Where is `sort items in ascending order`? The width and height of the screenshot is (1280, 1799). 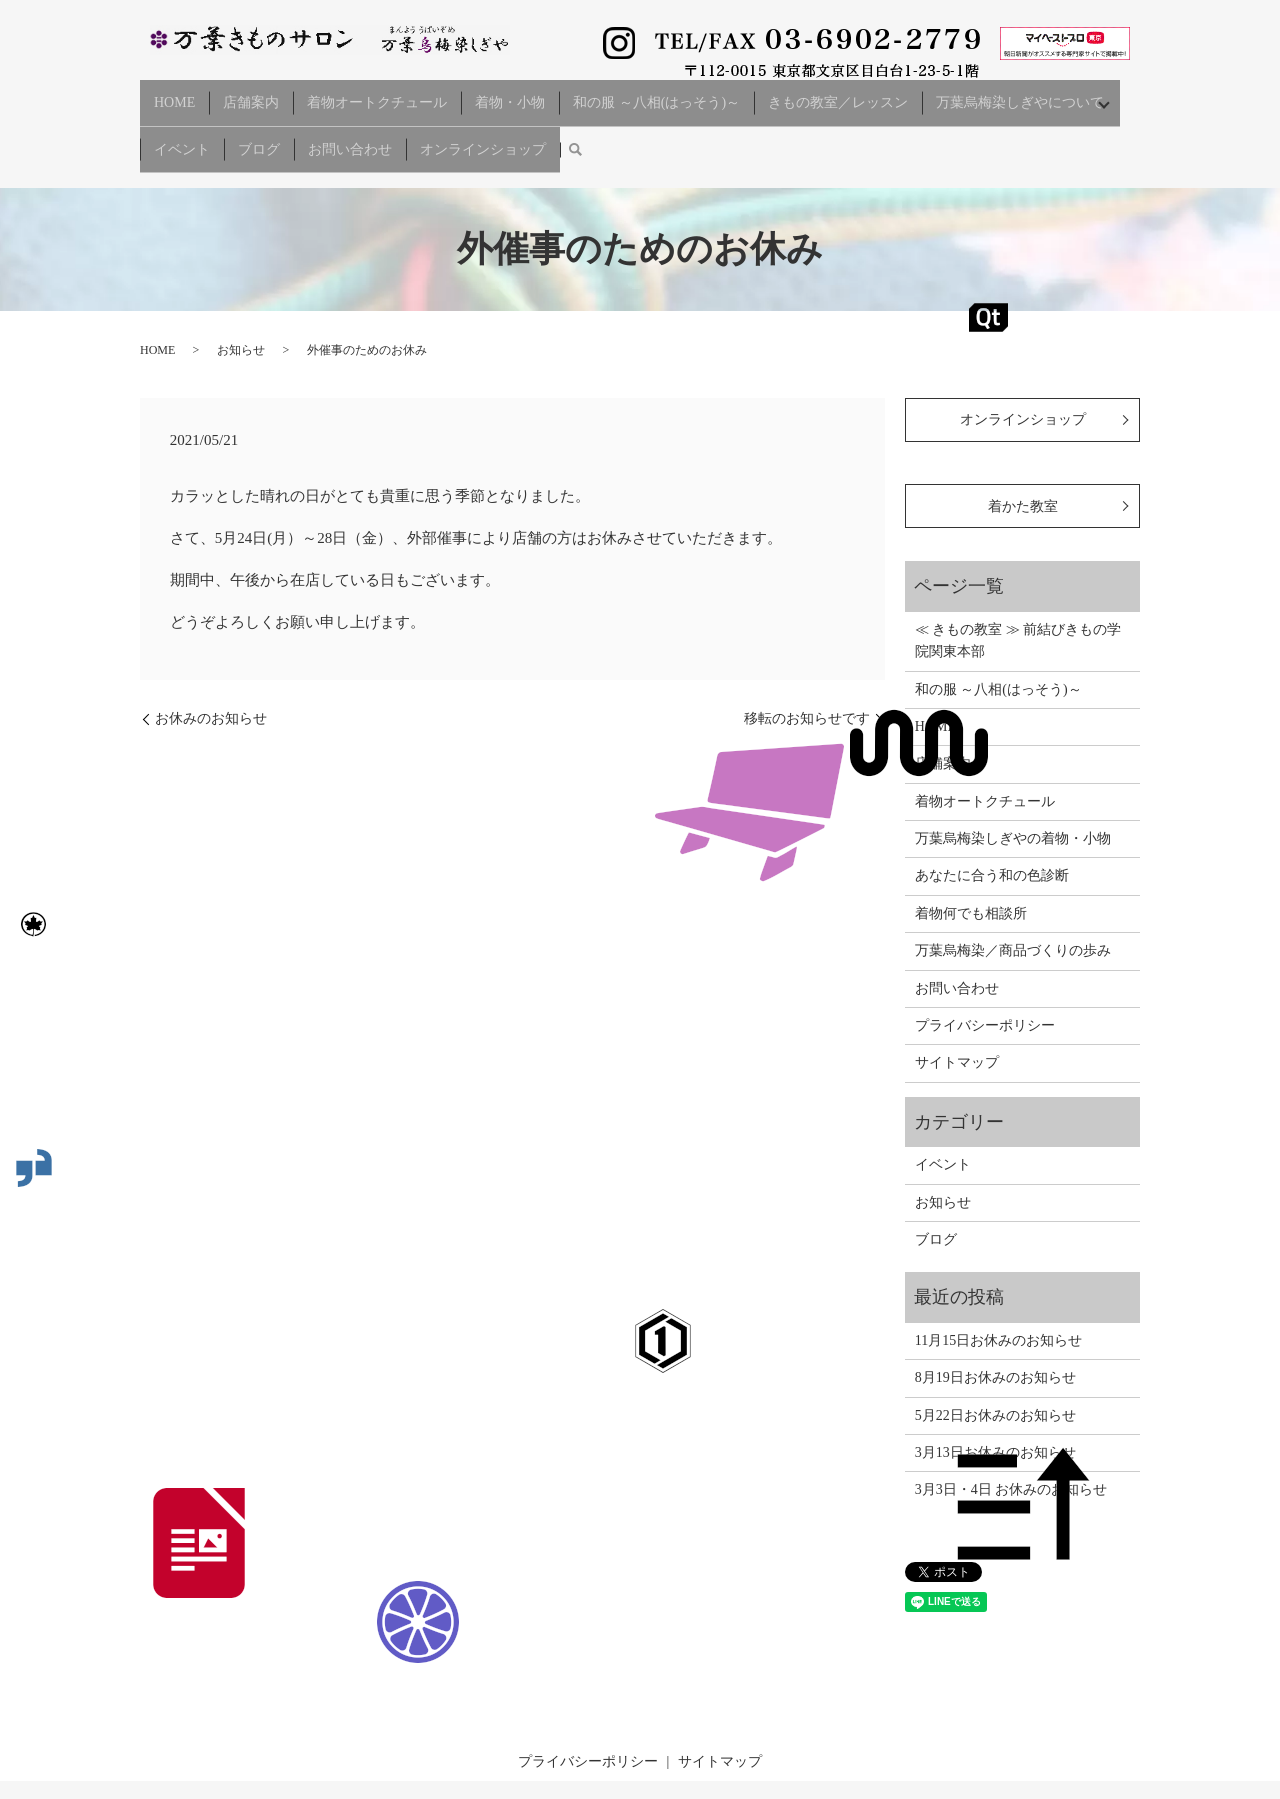 sort items in ascending order is located at coordinates (1017, 1507).